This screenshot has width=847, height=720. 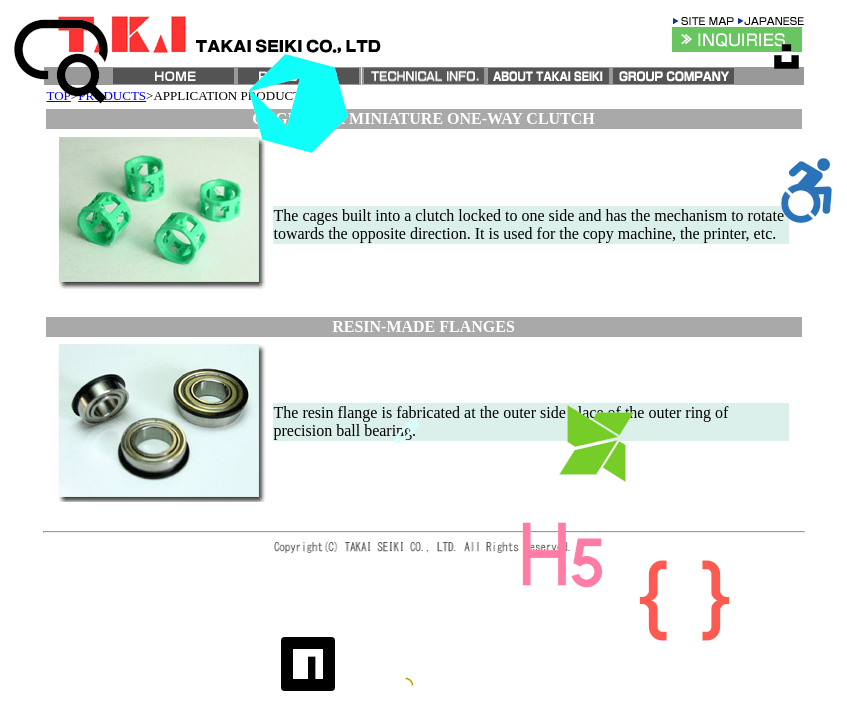 What do you see at coordinates (61, 58) in the screenshot?
I see `access search engine optimization tools` at bounding box center [61, 58].